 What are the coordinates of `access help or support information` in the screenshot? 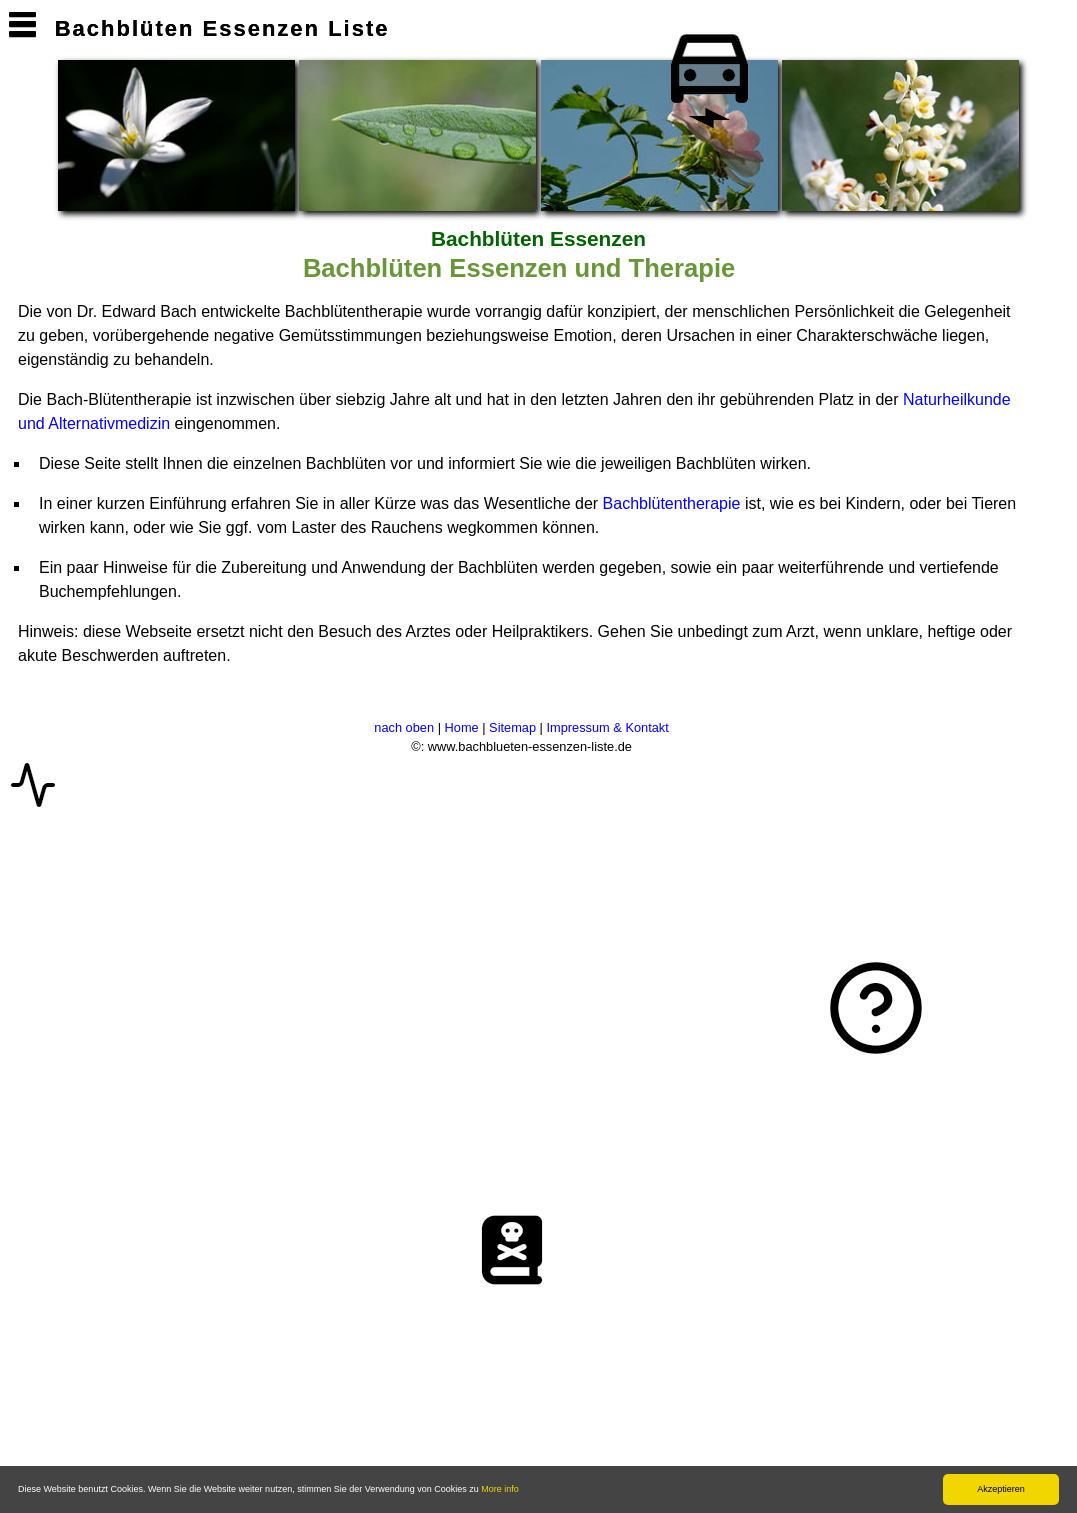 It's located at (876, 1008).